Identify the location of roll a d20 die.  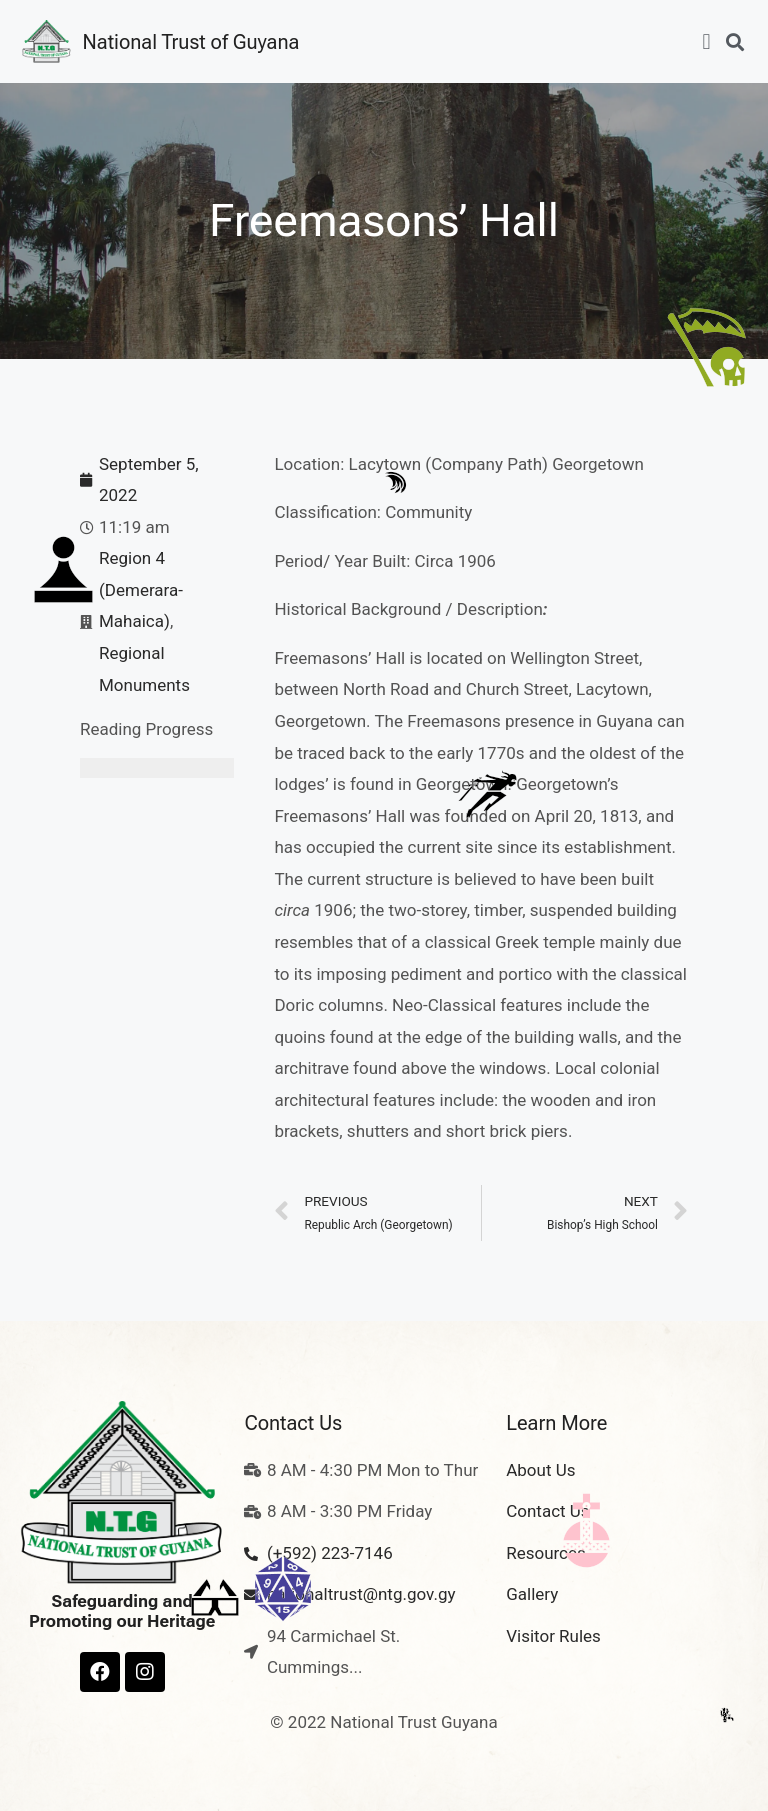
(283, 1589).